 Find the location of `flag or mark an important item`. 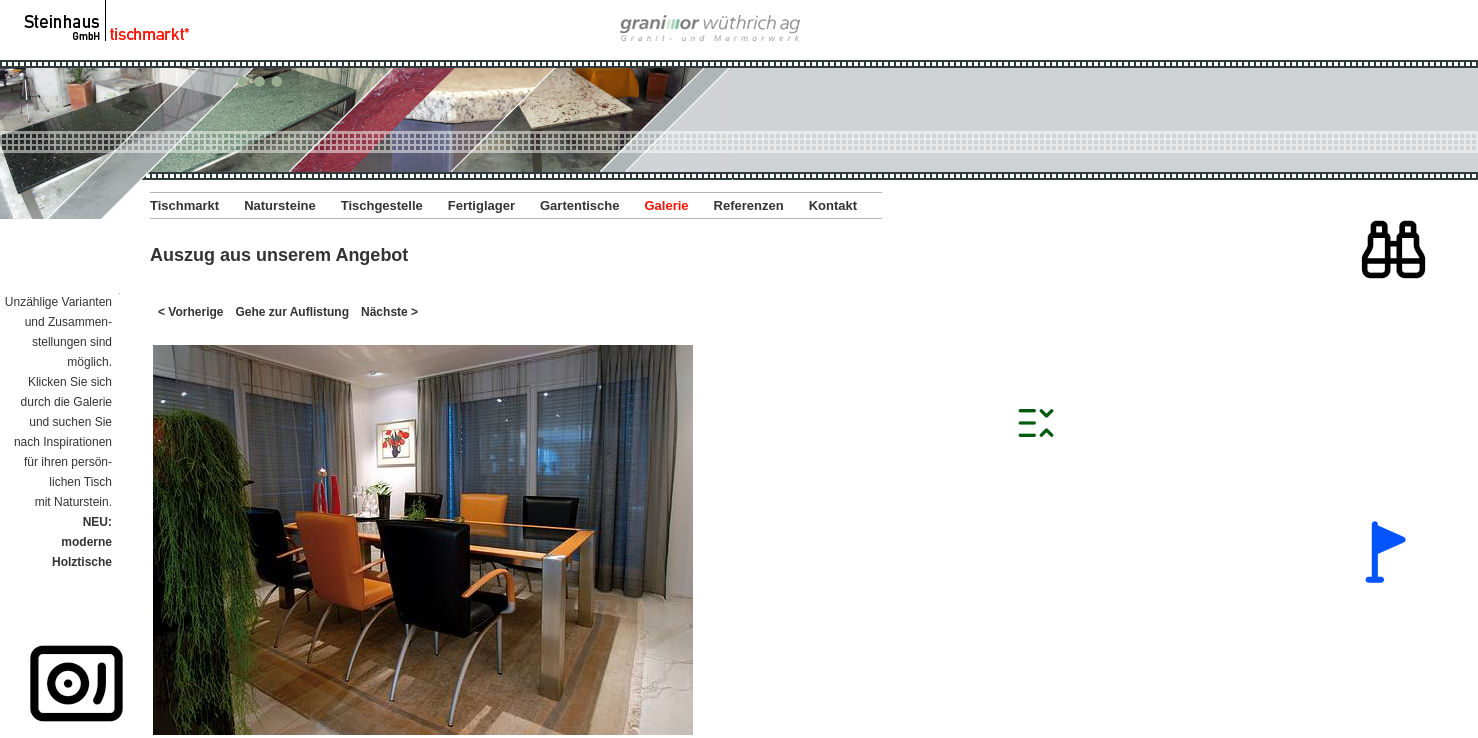

flag or mark an important item is located at coordinates (1381, 552).